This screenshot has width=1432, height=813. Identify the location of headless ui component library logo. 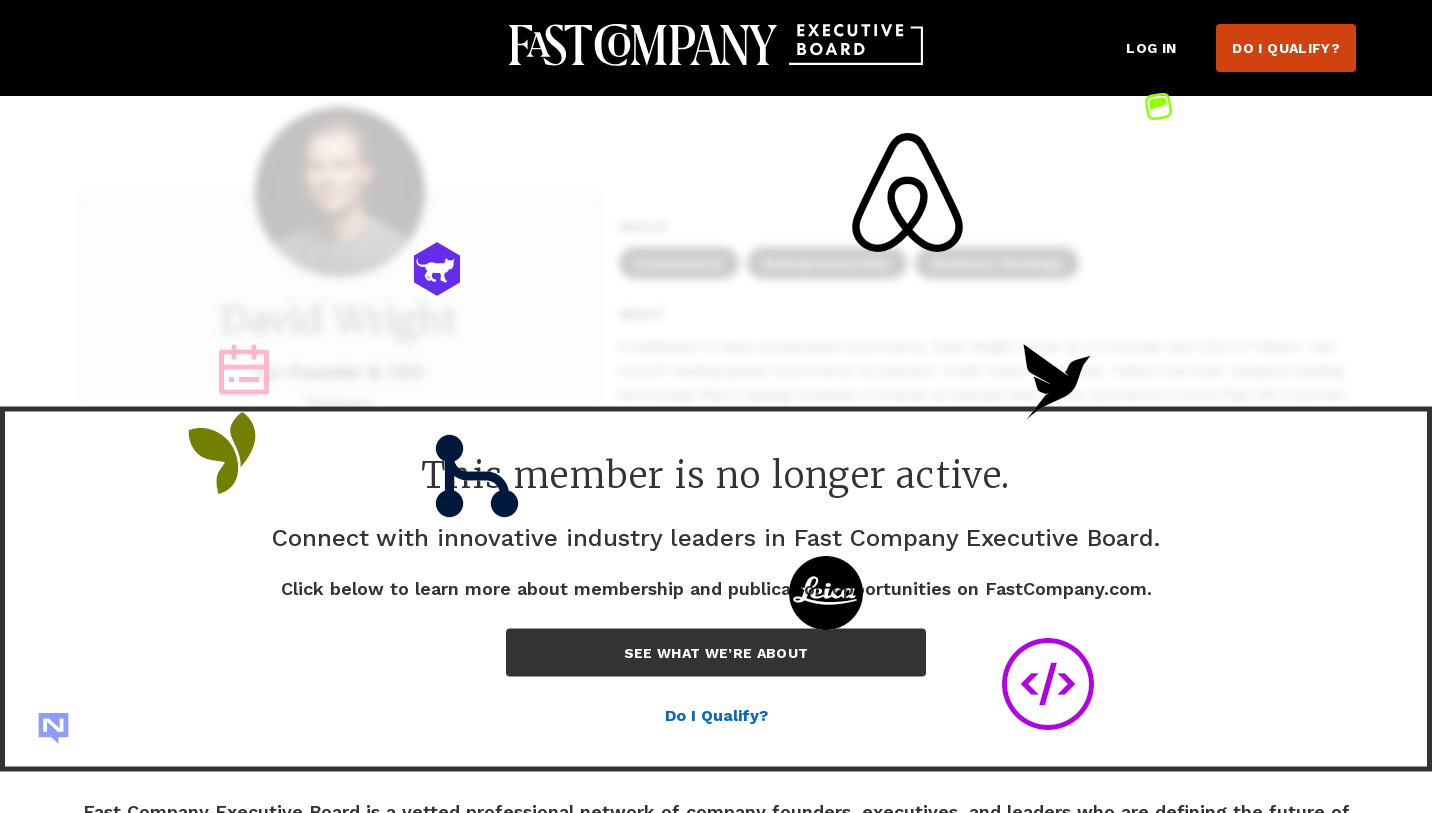
(1158, 106).